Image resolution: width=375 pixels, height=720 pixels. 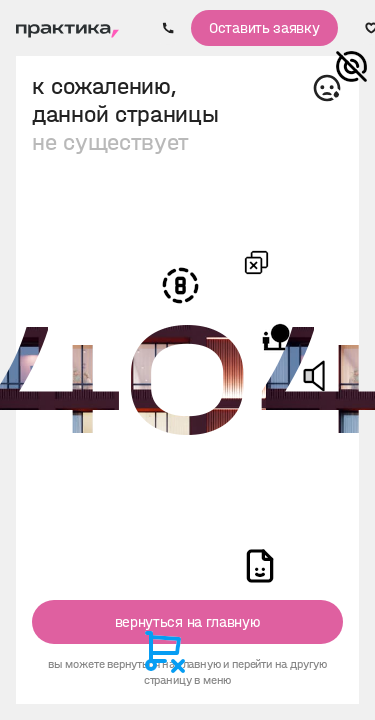 What do you see at coordinates (163, 651) in the screenshot?
I see `remove item from cart` at bounding box center [163, 651].